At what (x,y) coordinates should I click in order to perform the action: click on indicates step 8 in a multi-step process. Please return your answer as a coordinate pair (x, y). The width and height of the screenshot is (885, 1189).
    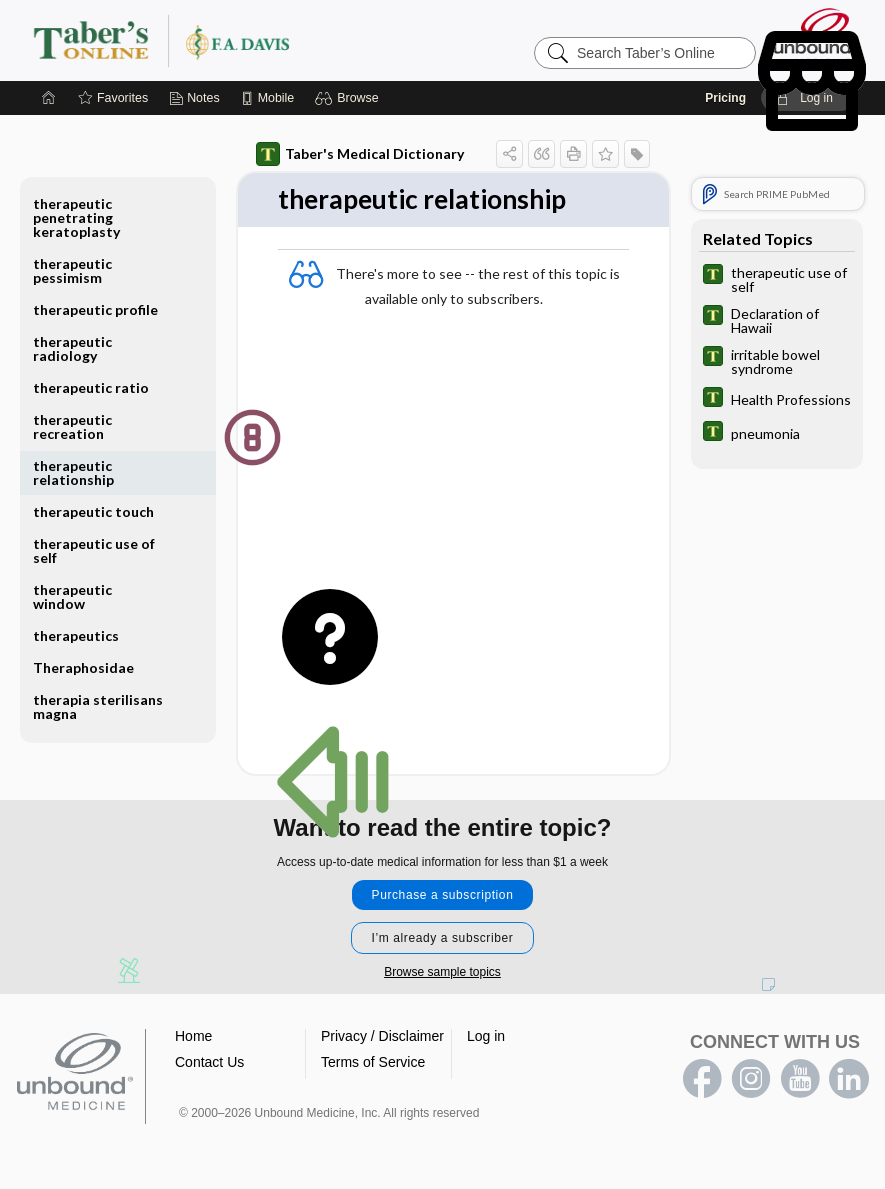
    Looking at the image, I should click on (252, 437).